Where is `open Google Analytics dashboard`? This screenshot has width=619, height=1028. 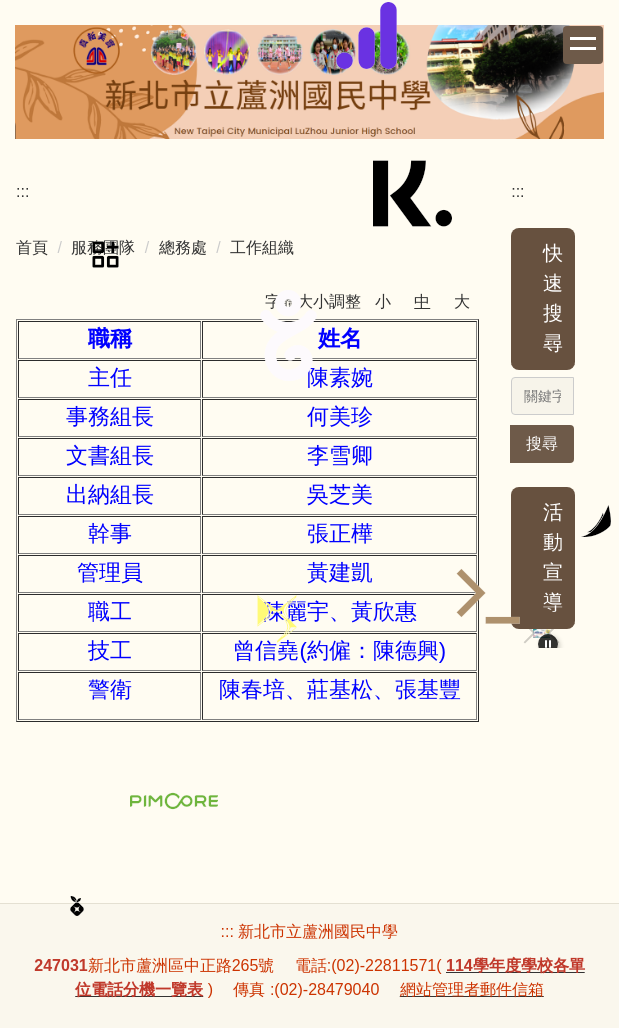
open Google Analytics dashboard is located at coordinates (366, 35).